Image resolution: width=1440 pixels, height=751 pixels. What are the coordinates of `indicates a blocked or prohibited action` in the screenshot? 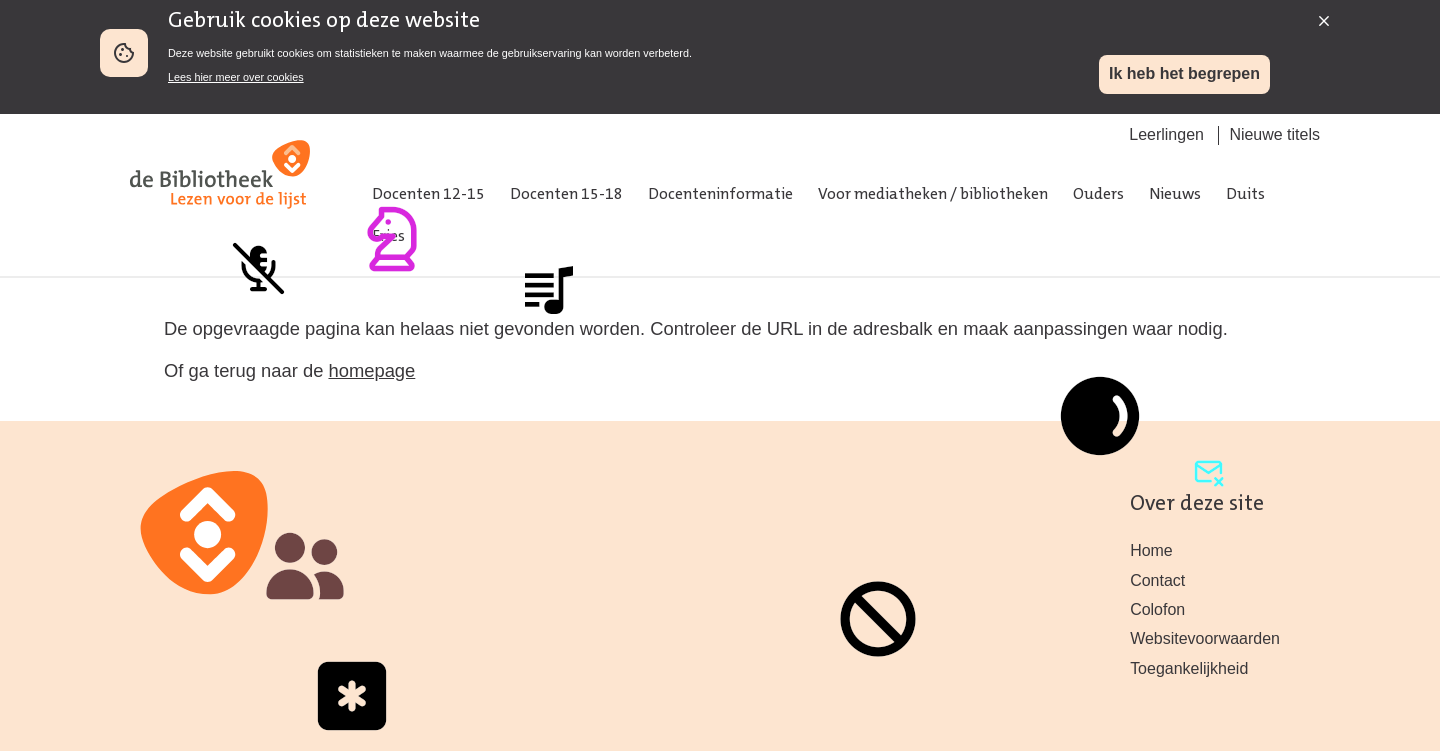 It's located at (878, 619).